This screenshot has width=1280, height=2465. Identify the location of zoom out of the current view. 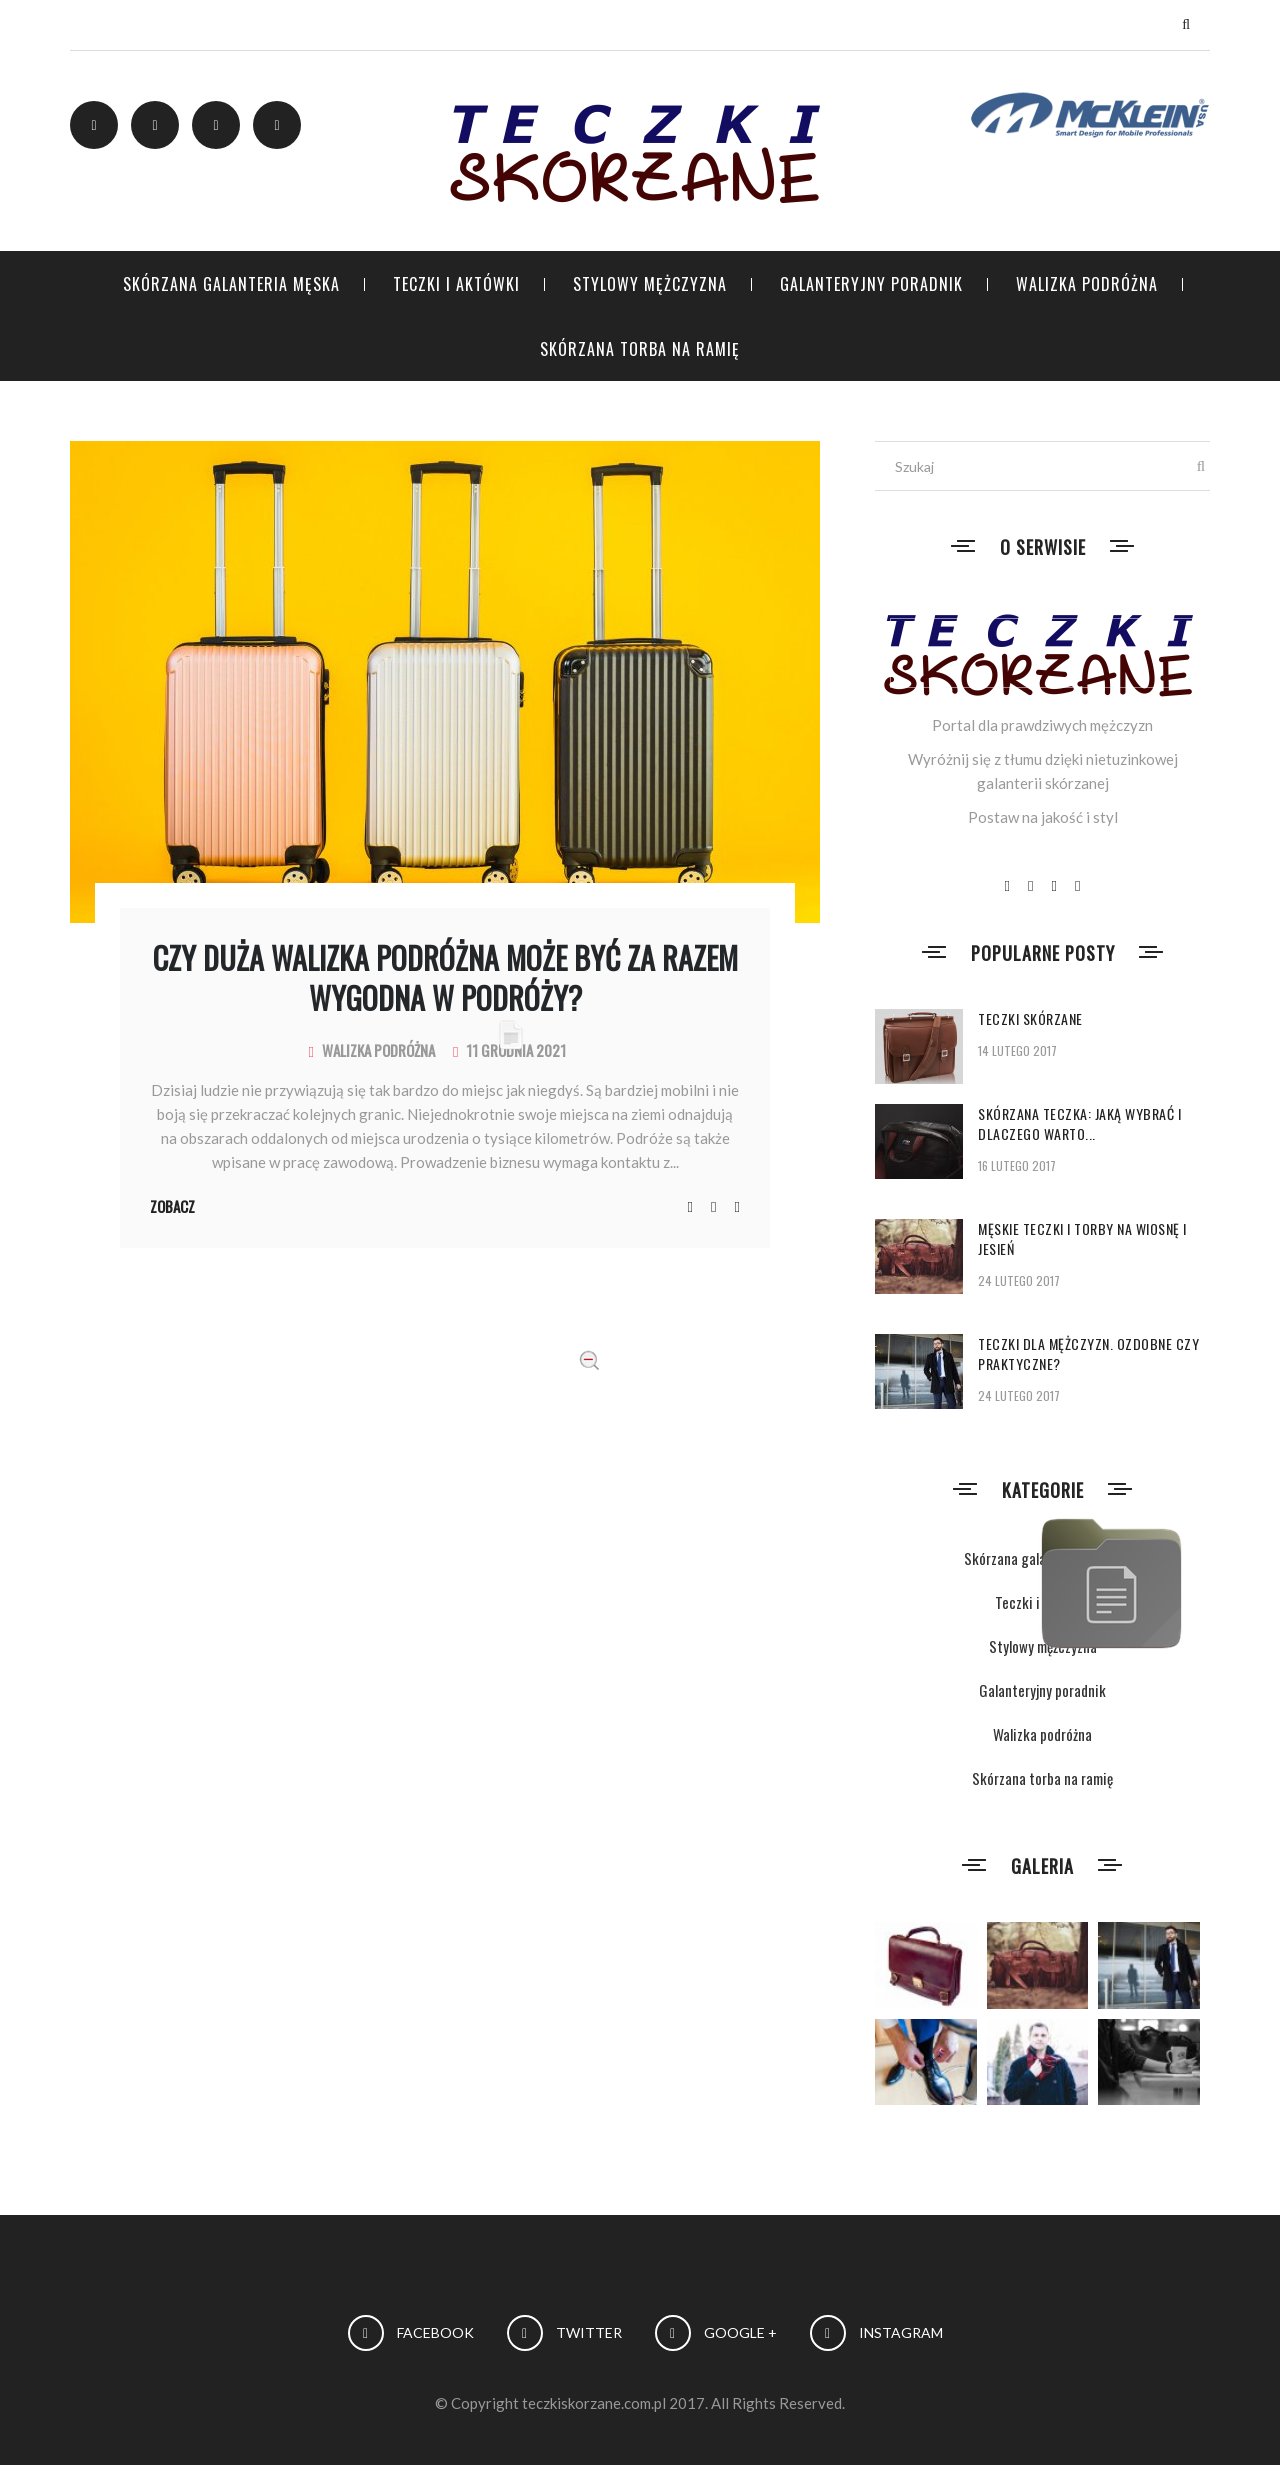
(589, 1360).